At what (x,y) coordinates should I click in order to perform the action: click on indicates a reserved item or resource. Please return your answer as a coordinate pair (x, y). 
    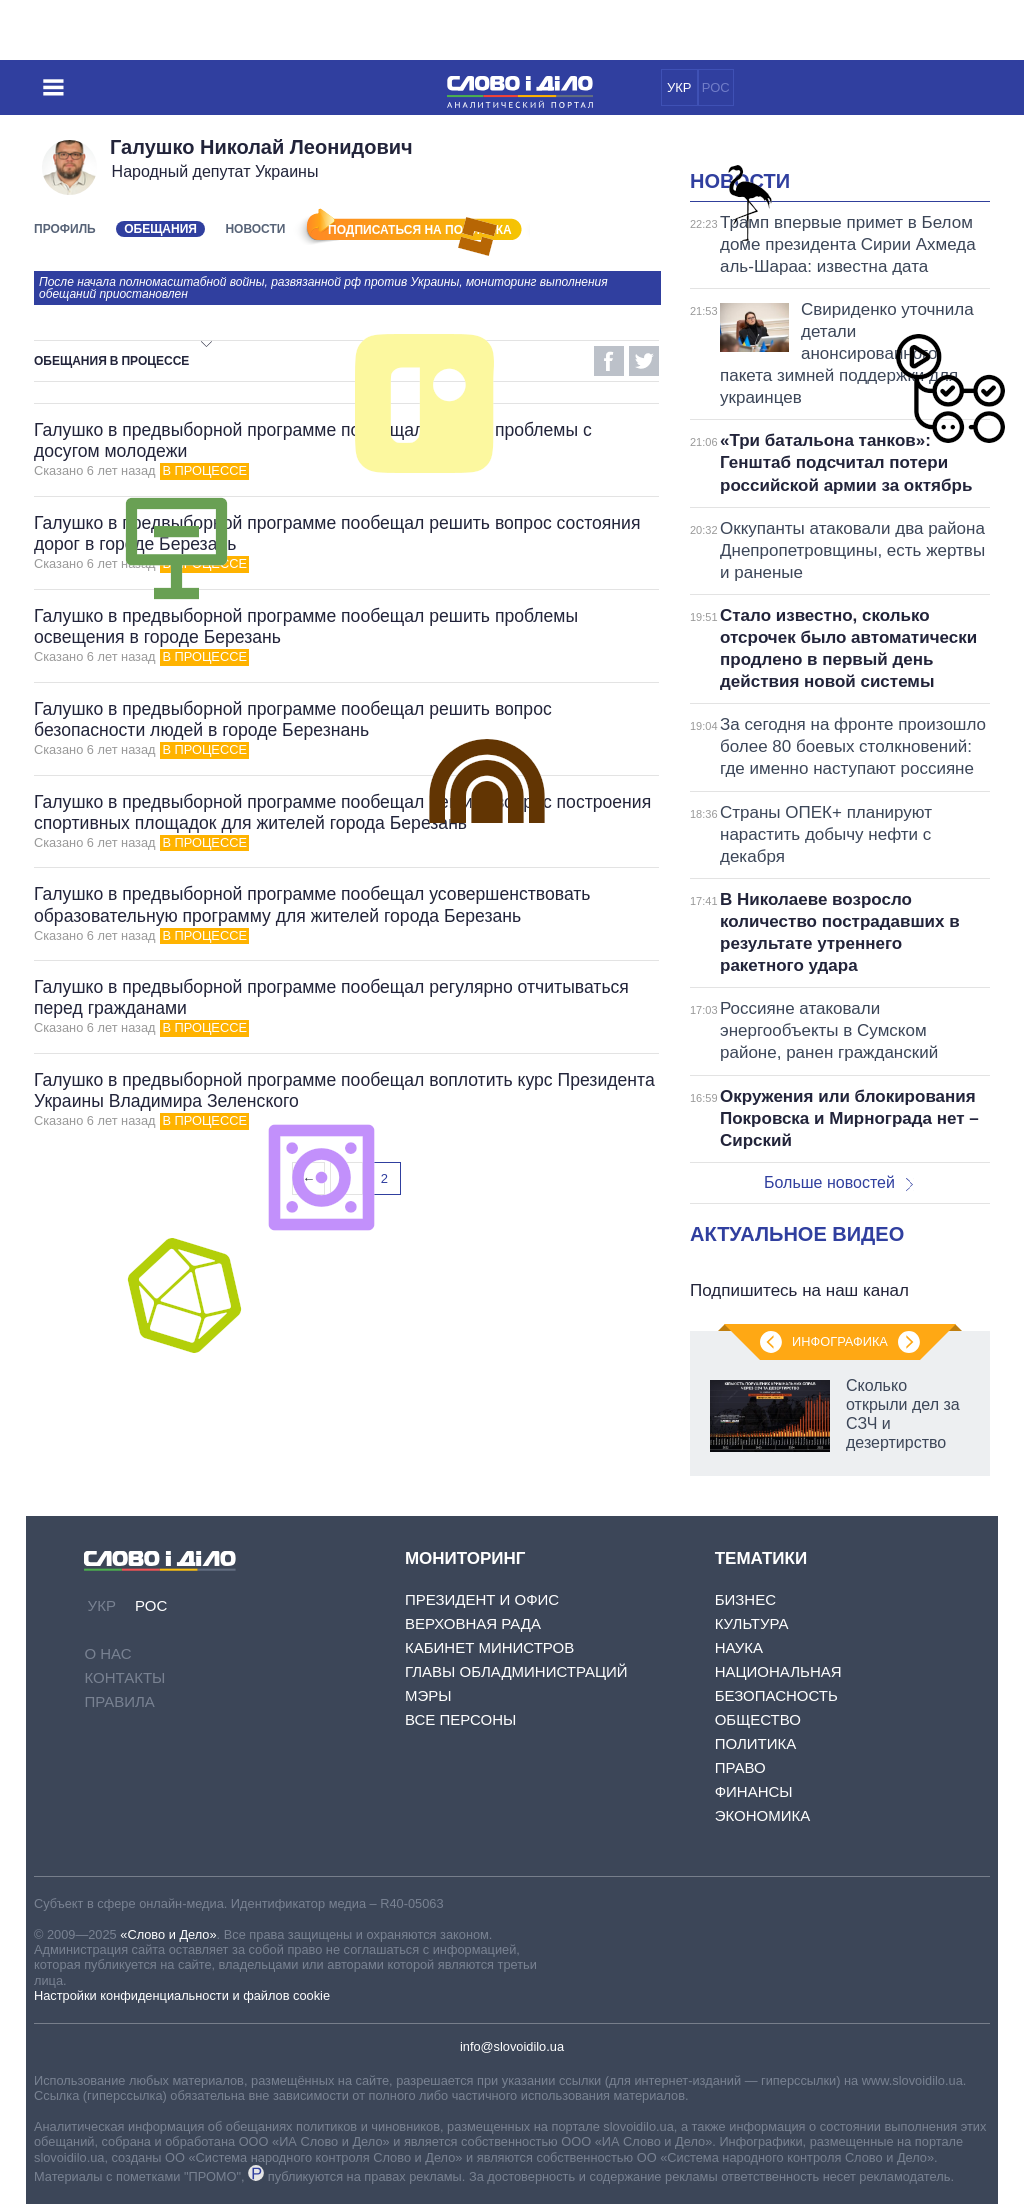
    Looking at the image, I should click on (176, 548).